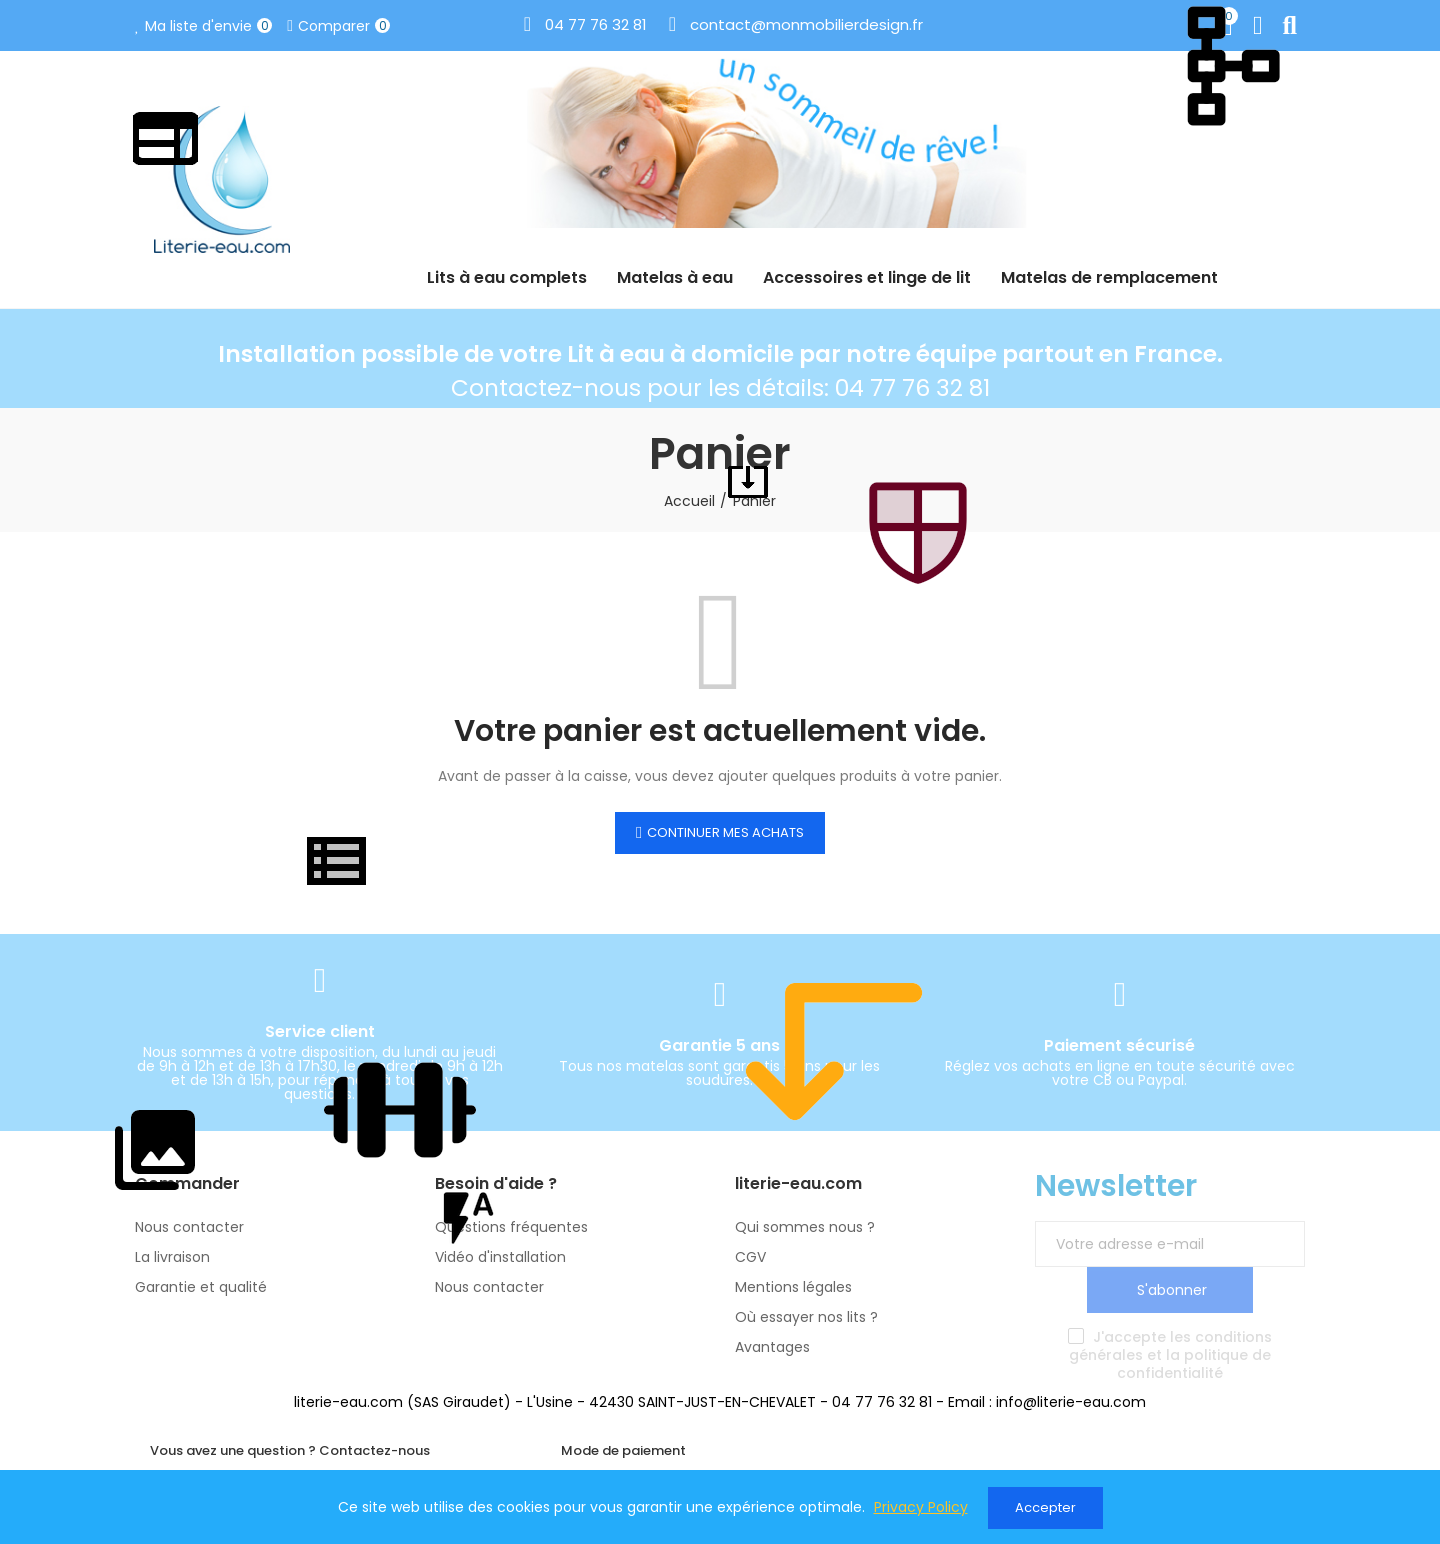 Image resolution: width=1440 pixels, height=1544 pixels. Describe the element at coordinates (748, 482) in the screenshot. I see `download system update` at that location.